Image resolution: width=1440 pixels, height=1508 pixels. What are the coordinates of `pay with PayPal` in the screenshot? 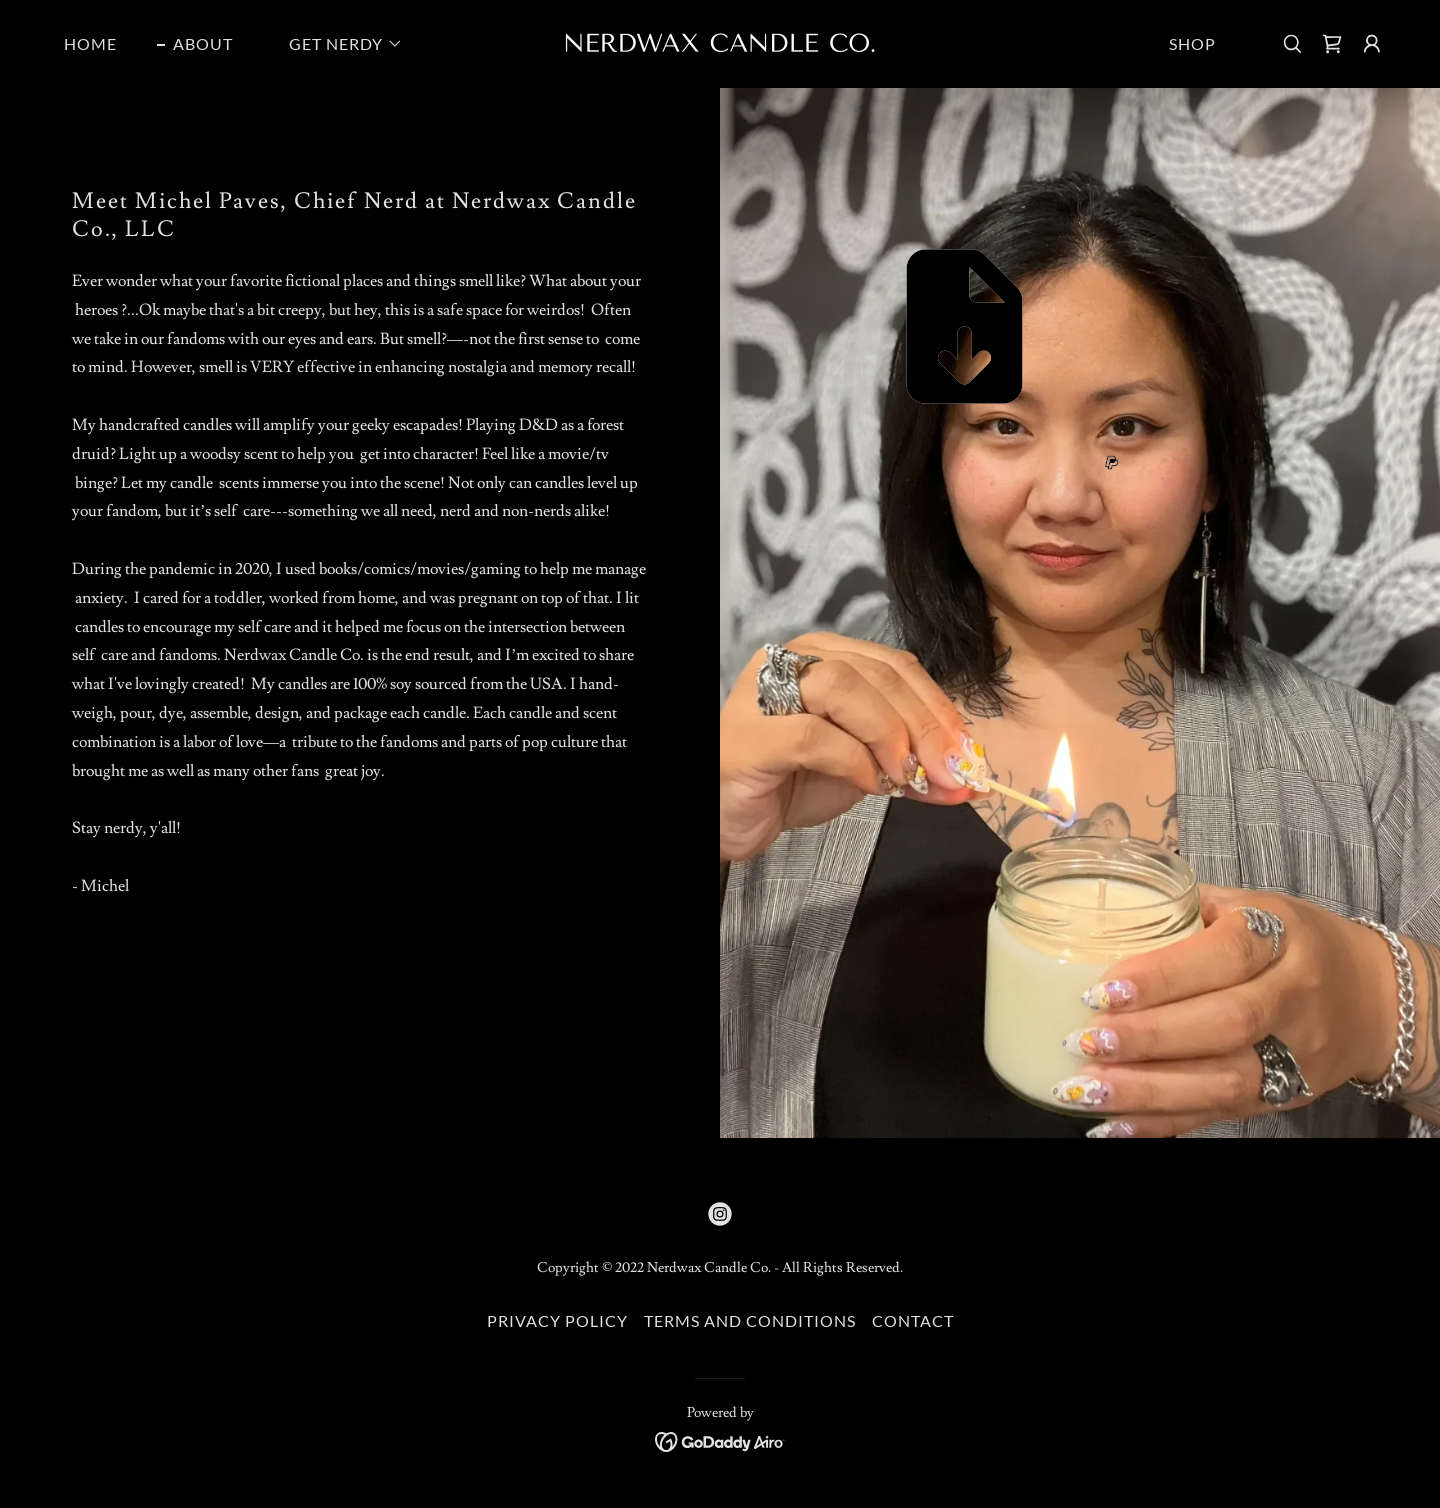 It's located at (1111, 462).